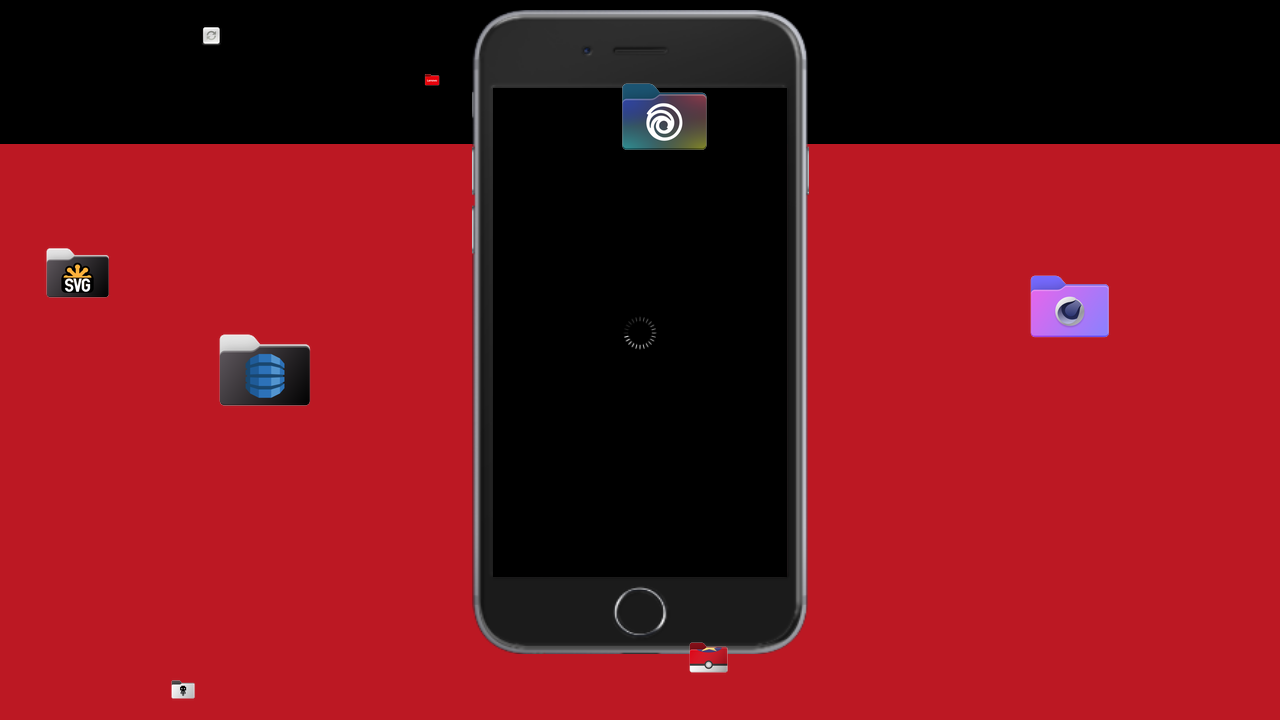 This screenshot has width=1280, height=720. Describe the element at coordinates (708, 658) in the screenshot. I see `open pokémon-themed folder` at that location.